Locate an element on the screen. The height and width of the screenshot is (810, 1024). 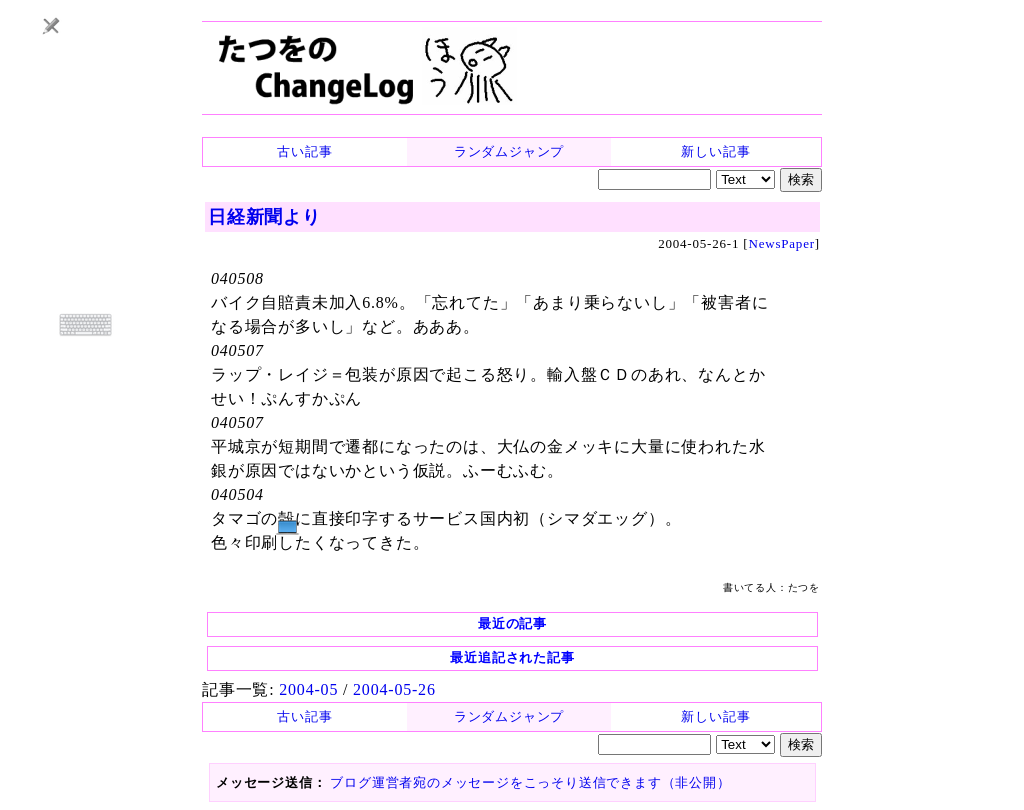
macbook pro device icon is located at coordinates (287, 526).